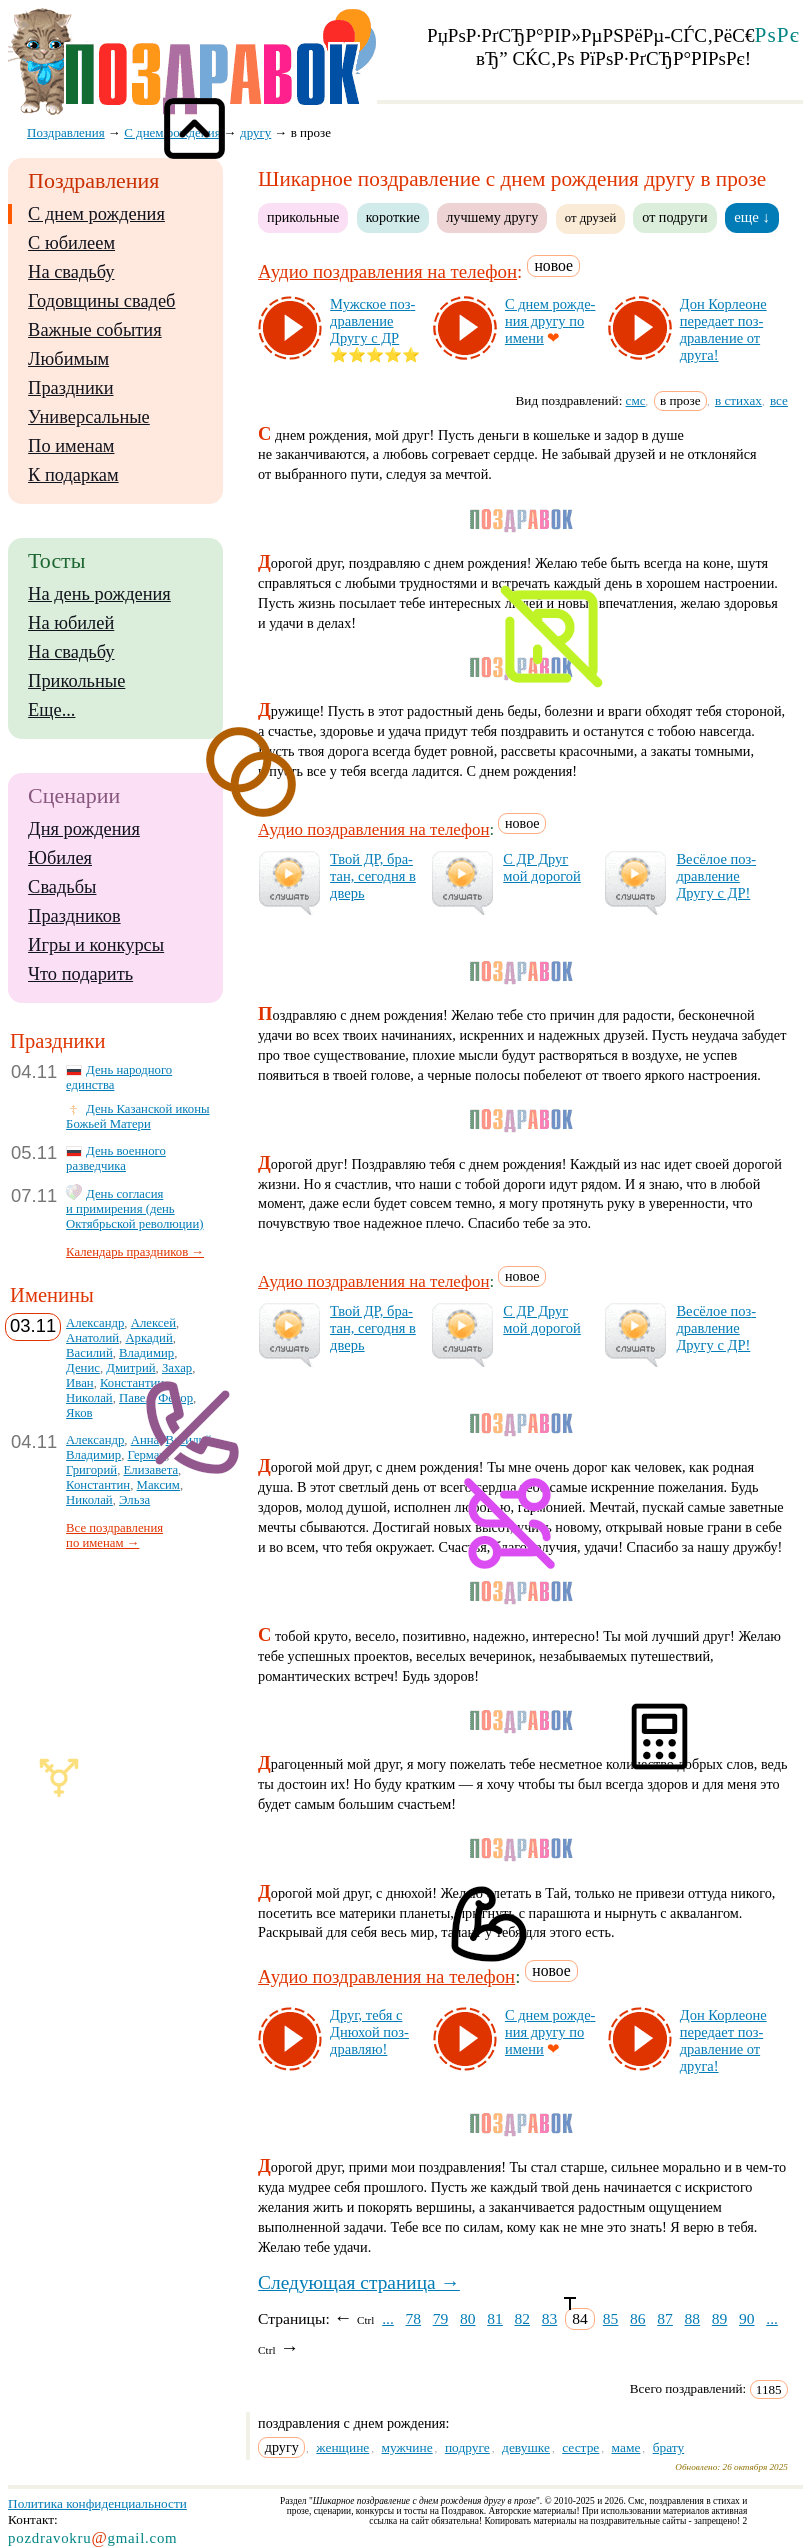 The image size is (811, 2548). Describe the element at coordinates (659, 1736) in the screenshot. I see `open the calculator app` at that location.